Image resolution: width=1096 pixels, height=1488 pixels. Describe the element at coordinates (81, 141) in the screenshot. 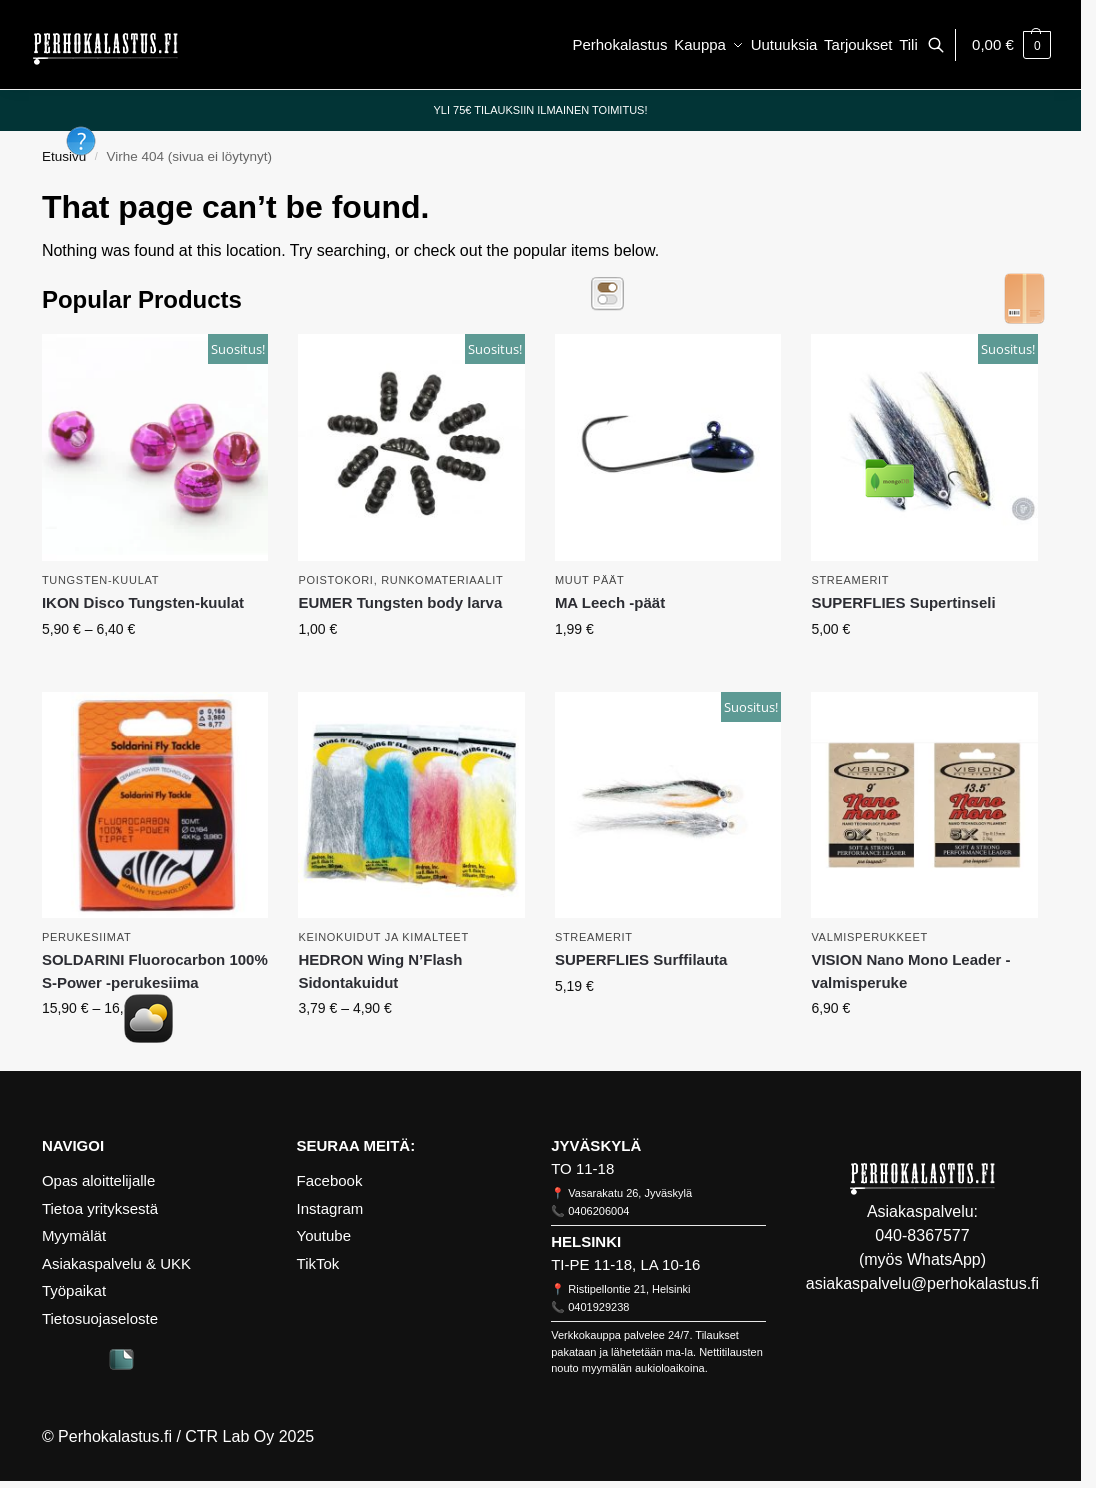

I see `access help documentation or support` at that location.